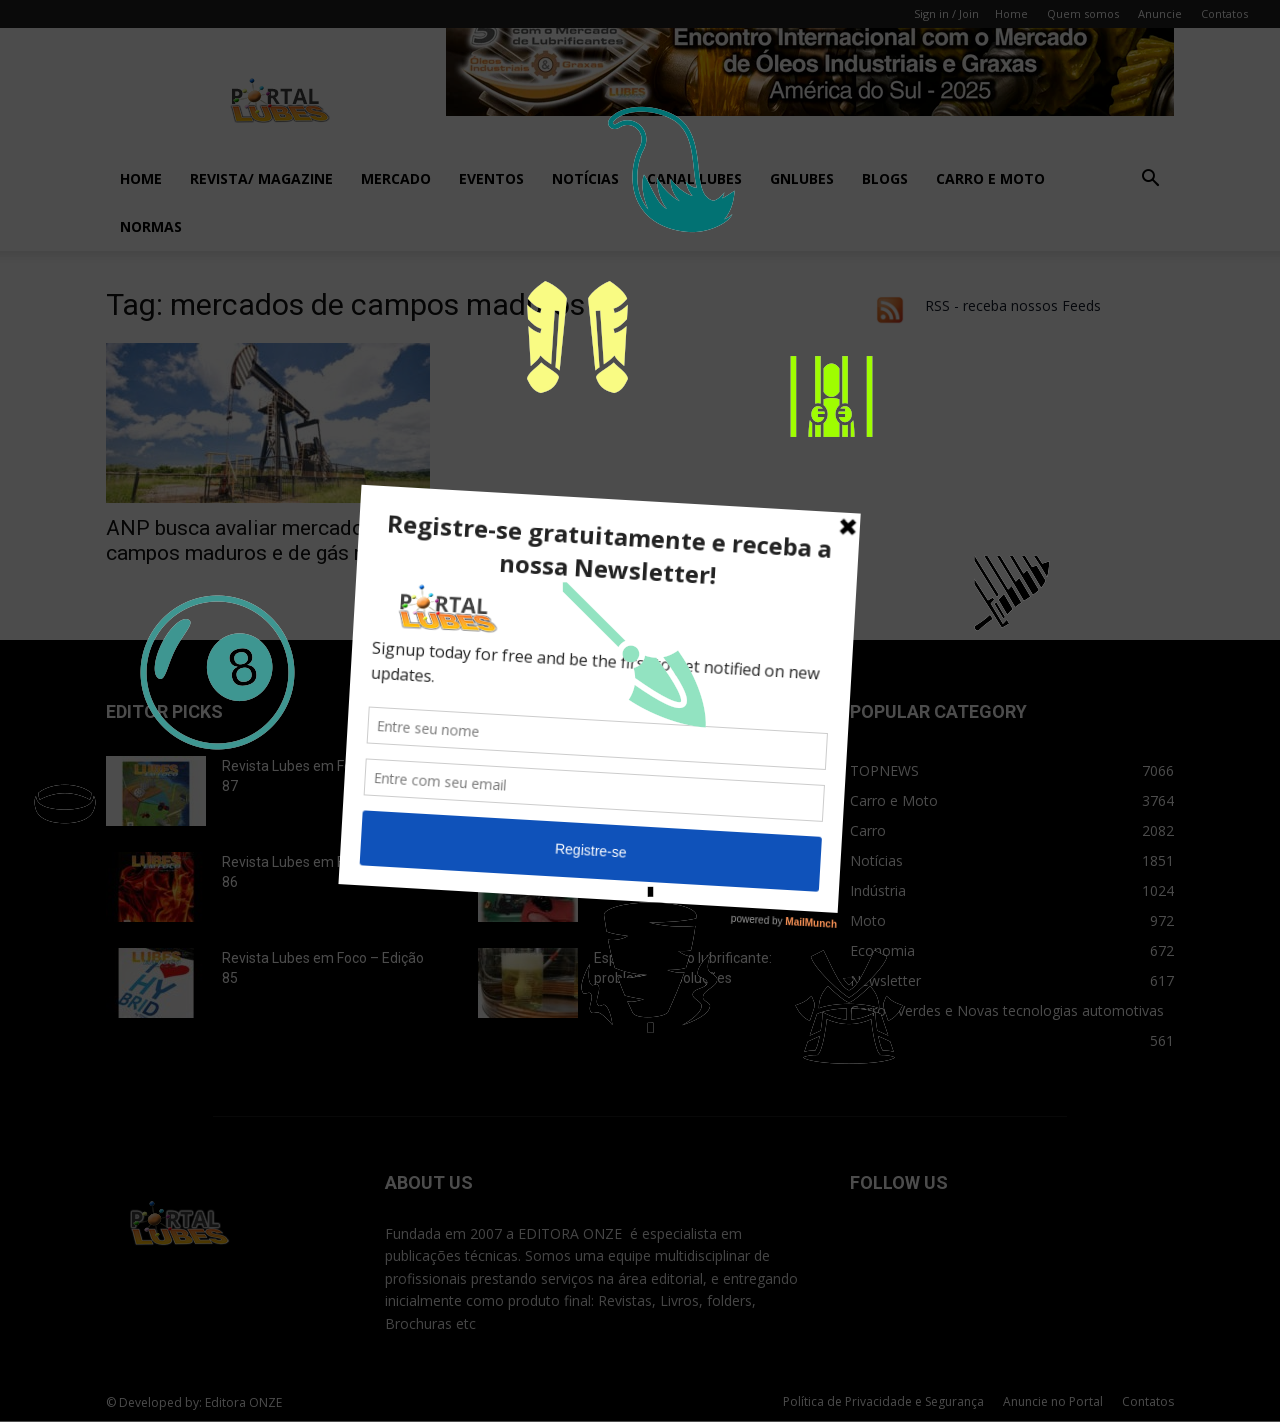 The width and height of the screenshot is (1280, 1422). What do you see at coordinates (650, 959) in the screenshot?
I see `access food or restaurant options in a game` at bounding box center [650, 959].